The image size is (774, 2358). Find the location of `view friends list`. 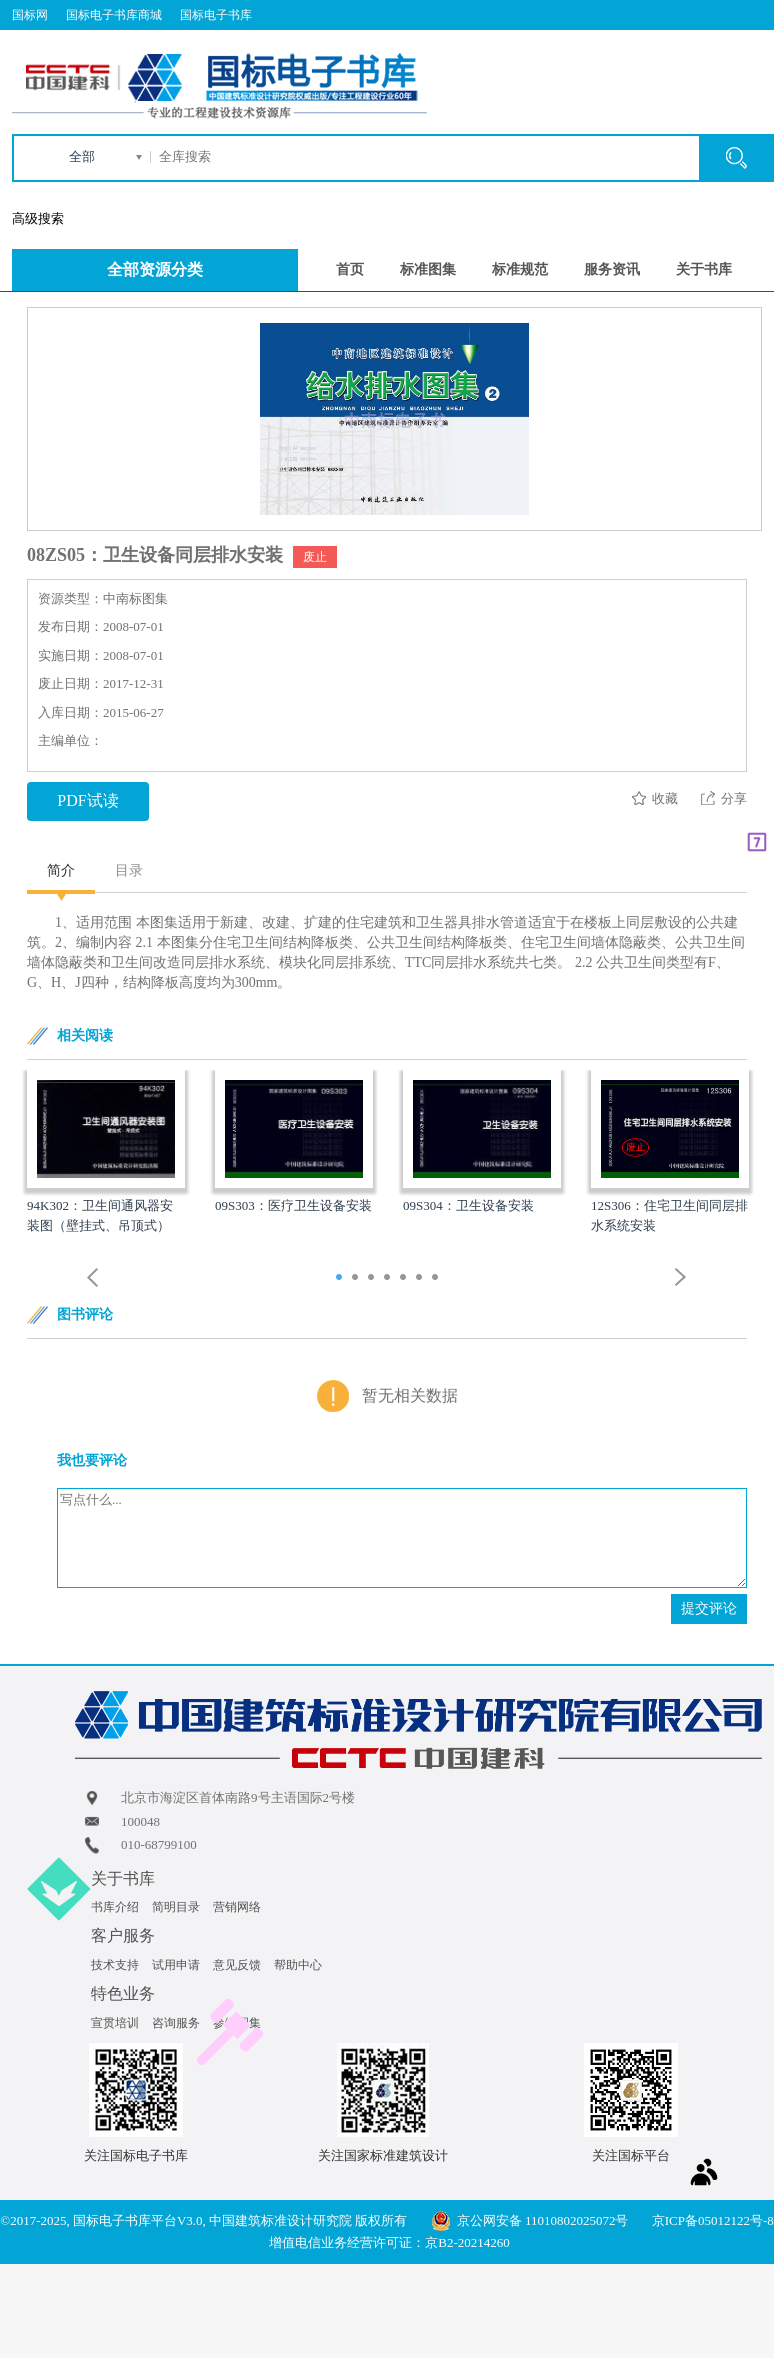

view friends list is located at coordinates (704, 2172).